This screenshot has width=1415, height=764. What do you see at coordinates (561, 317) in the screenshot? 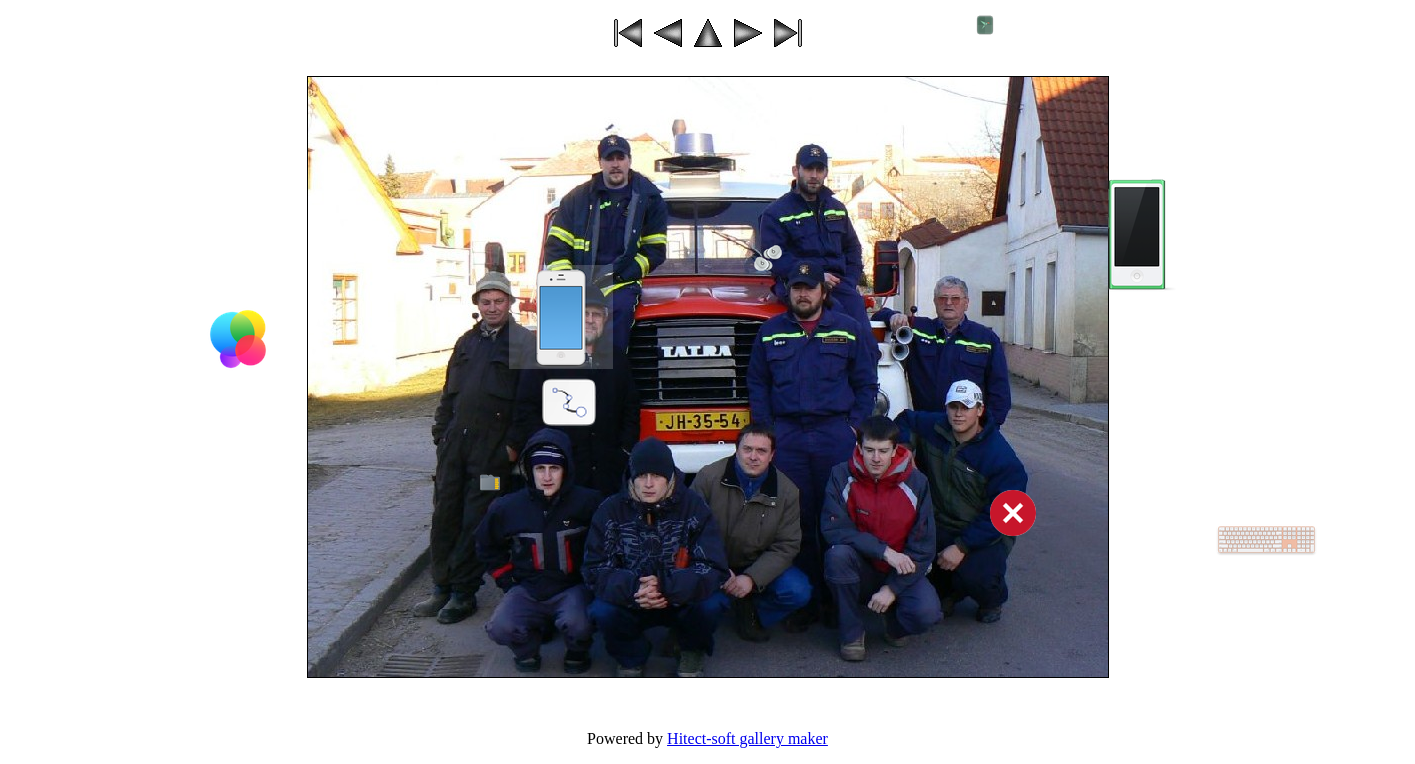
I see `connect or sync a white iPhone device` at bounding box center [561, 317].